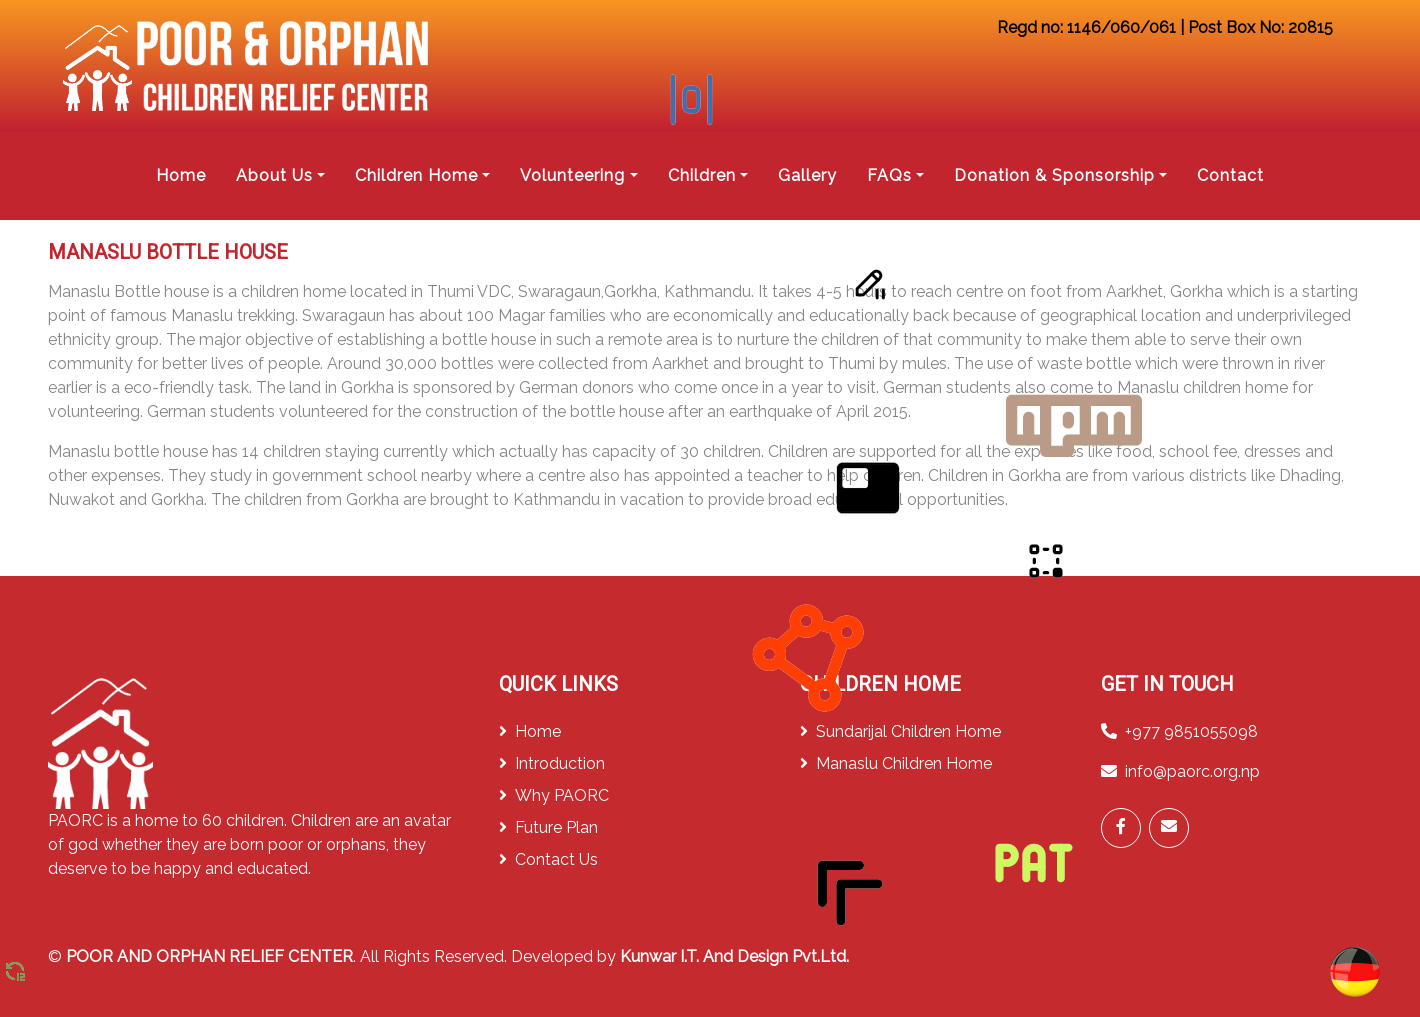  Describe the element at coordinates (691, 99) in the screenshot. I see `distribute objects with equal spacing horizontally` at that location.